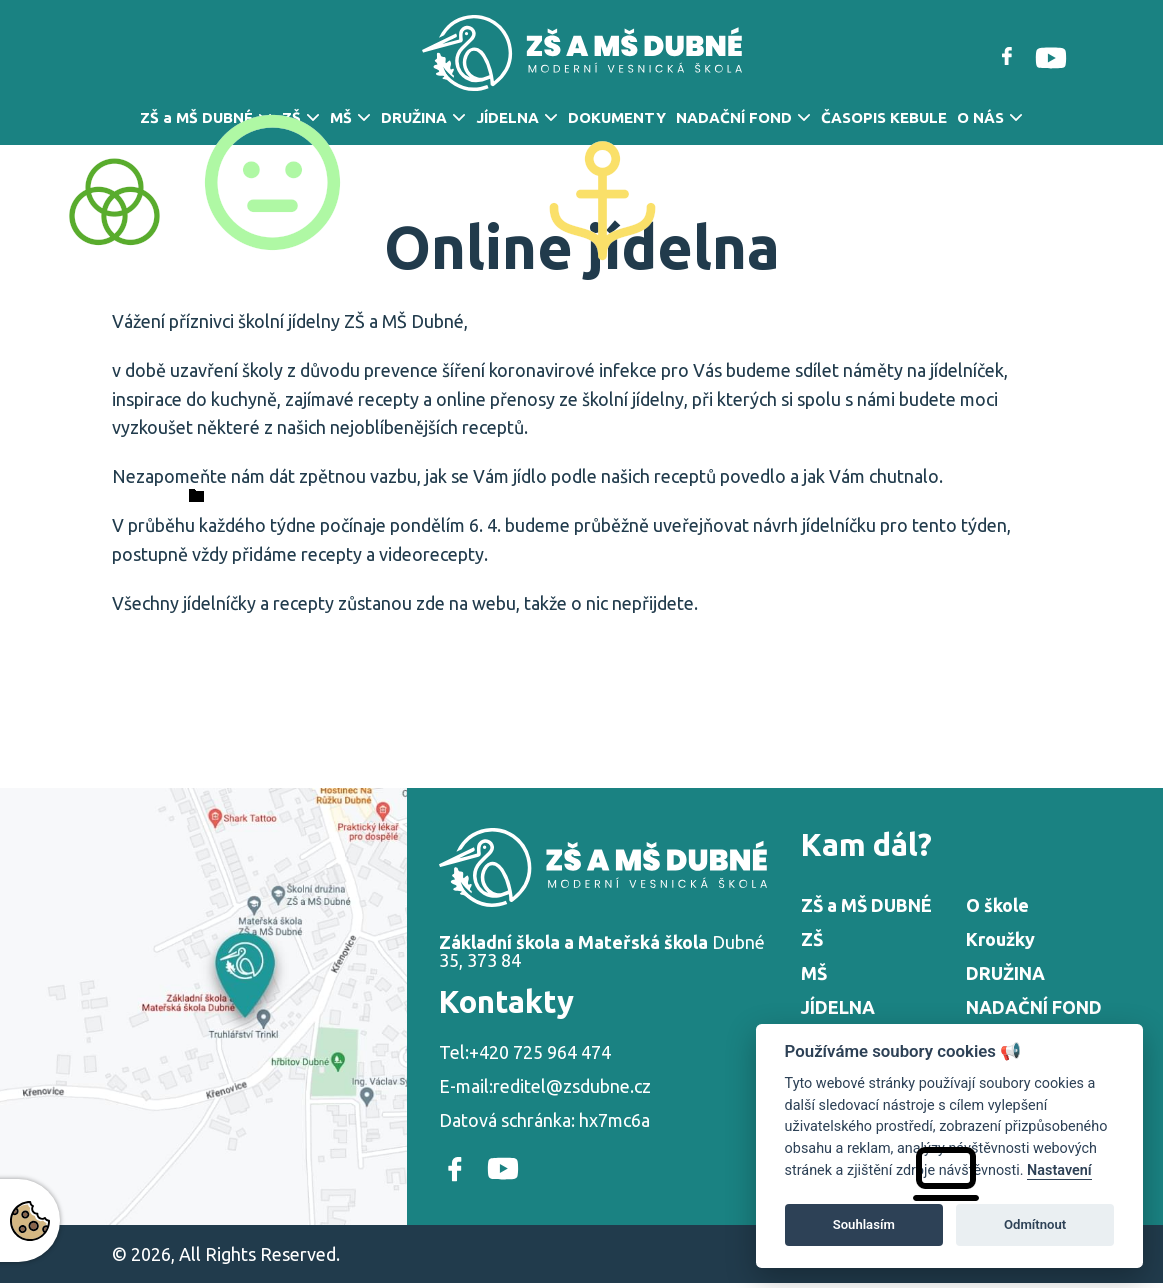 The height and width of the screenshot is (1288, 1163). I want to click on switch to desktop view, so click(946, 1174).